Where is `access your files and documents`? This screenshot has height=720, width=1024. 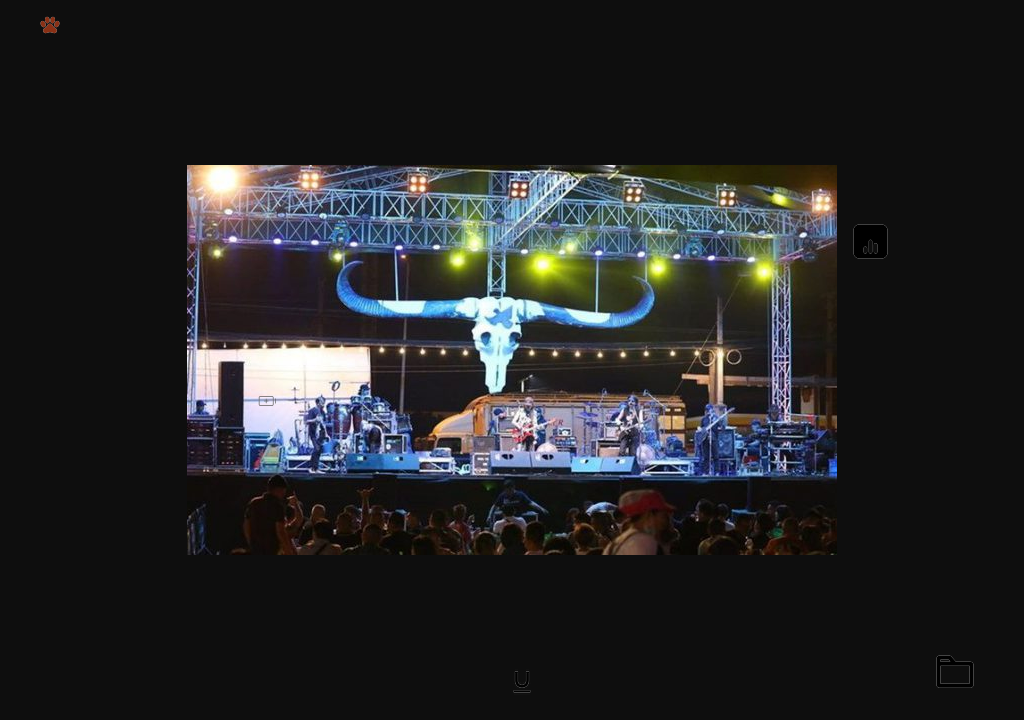
access your files and documents is located at coordinates (955, 672).